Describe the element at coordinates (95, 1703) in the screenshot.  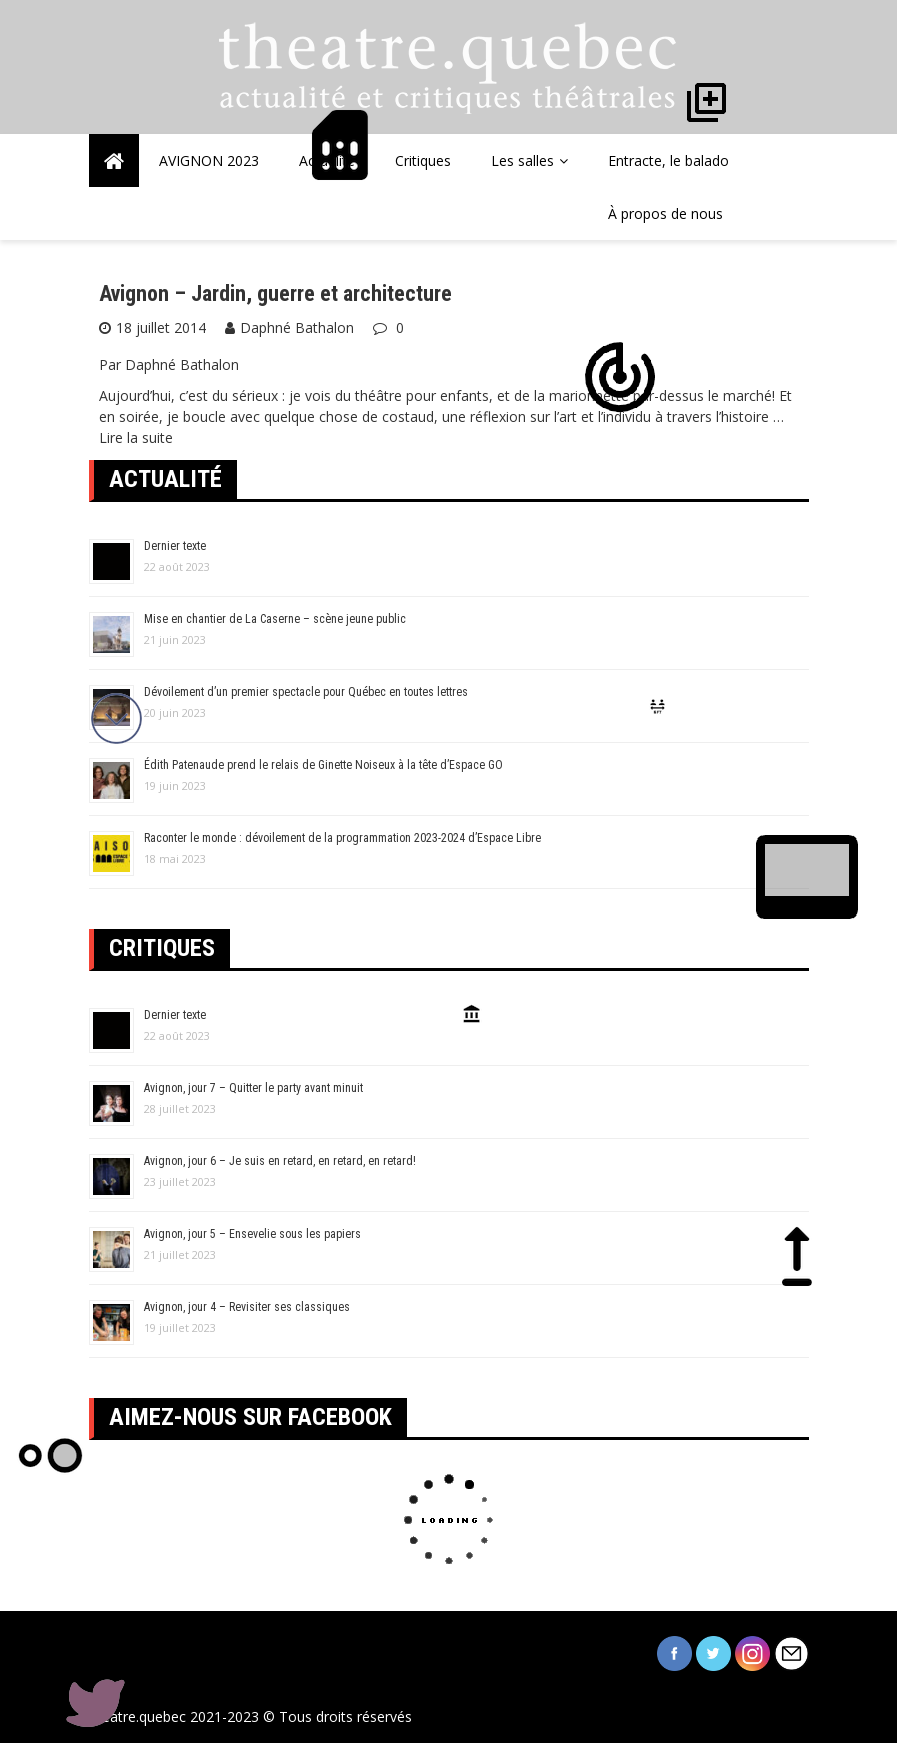
I see `share to twitter` at that location.